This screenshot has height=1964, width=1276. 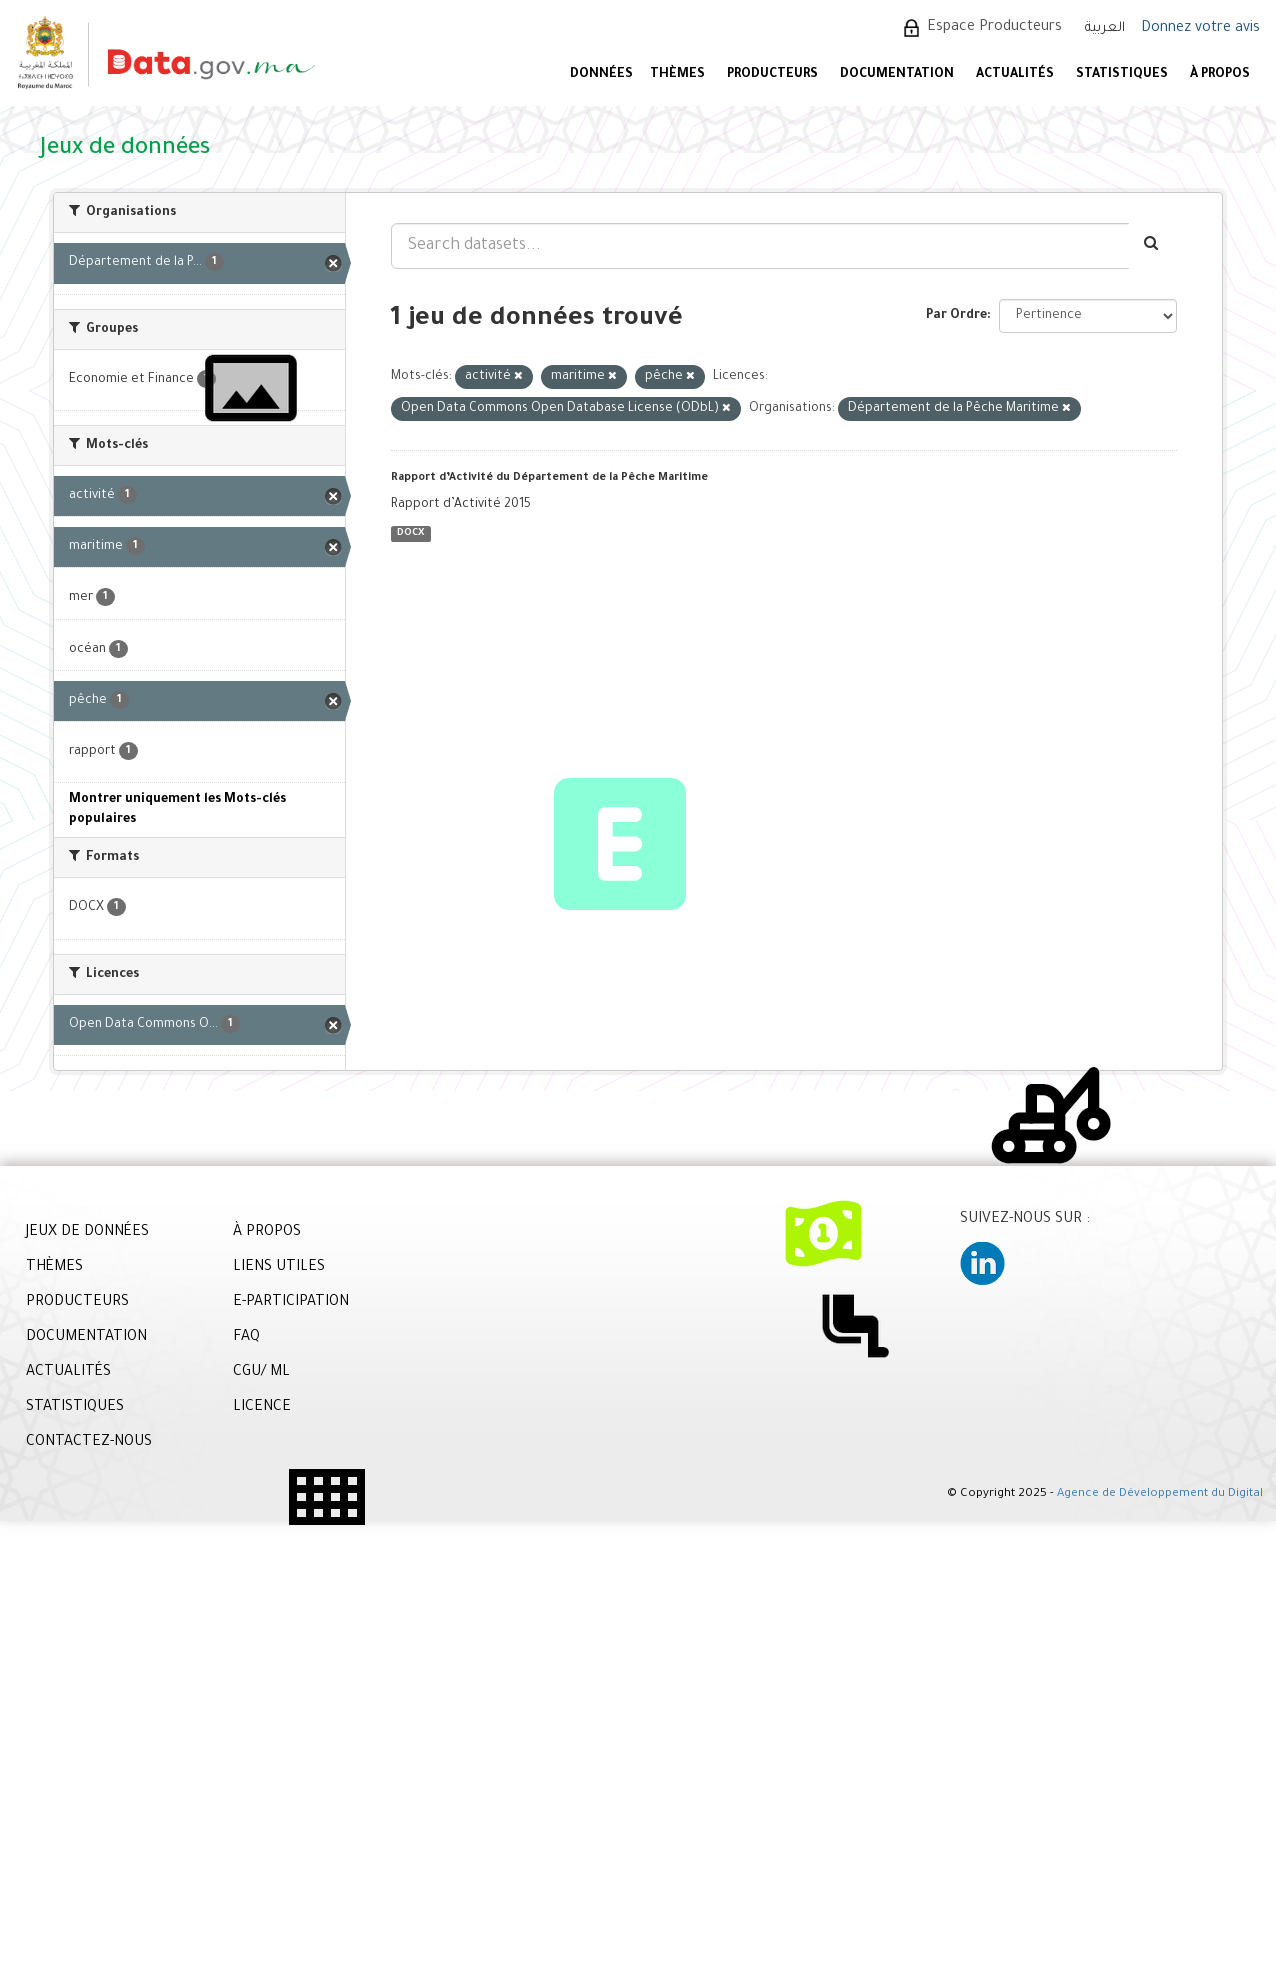 What do you see at coordinates (251, 388) in the screenshot?
I see `view panorama or landscape photos` at bounding box center [251, 388].